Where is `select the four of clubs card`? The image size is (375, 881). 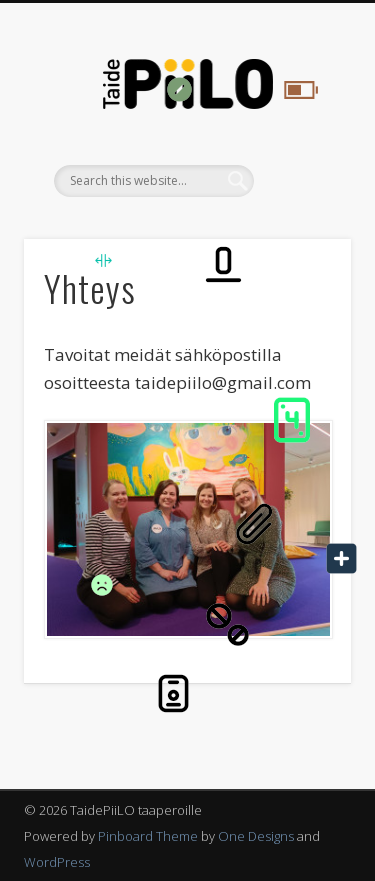 select the four of clubs card is located at coordinates (292, 420).